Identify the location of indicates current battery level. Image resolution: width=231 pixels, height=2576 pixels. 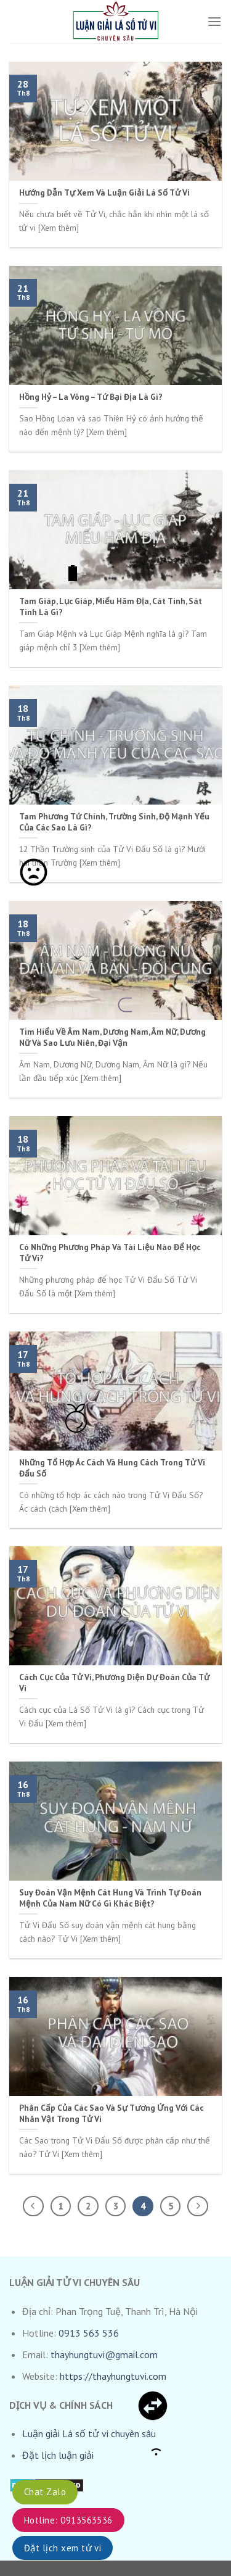
(73, 573).